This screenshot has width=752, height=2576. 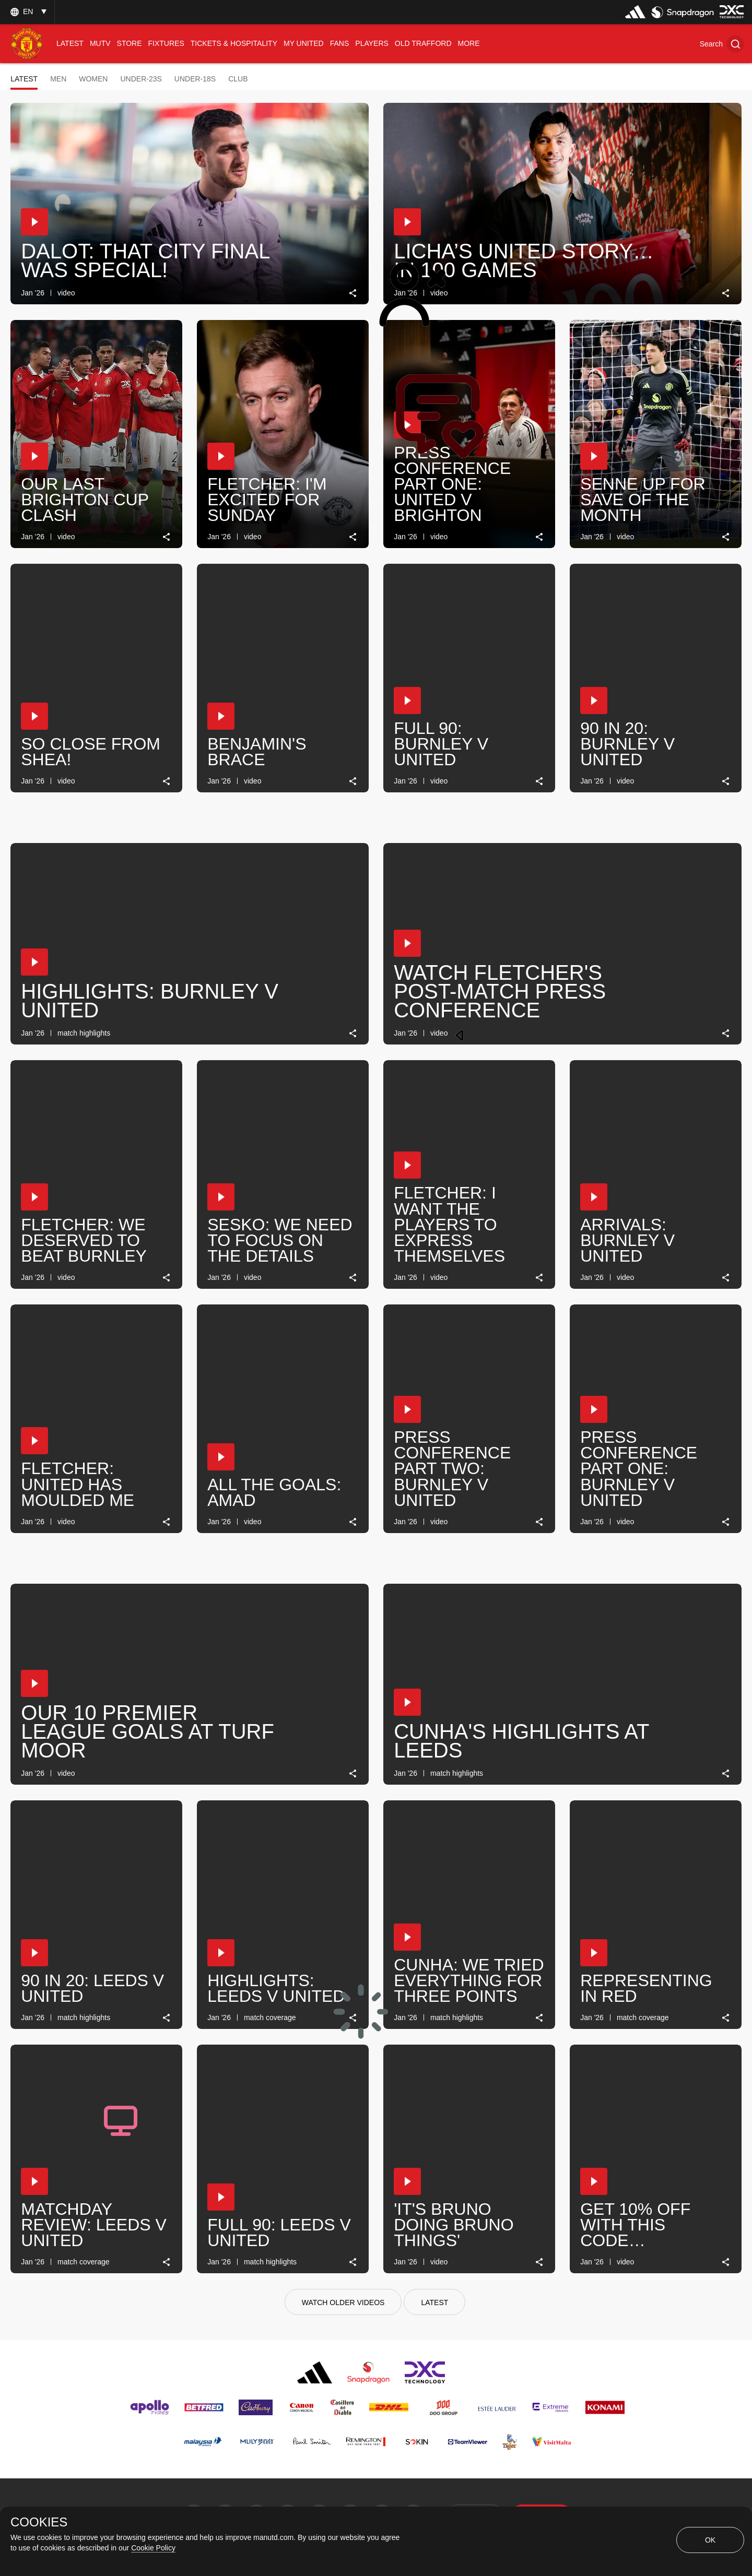 What do you see at coordinates (361, 2012) in the screenshot?
I see `loading content in progress` at bounding box center [361, 2012].